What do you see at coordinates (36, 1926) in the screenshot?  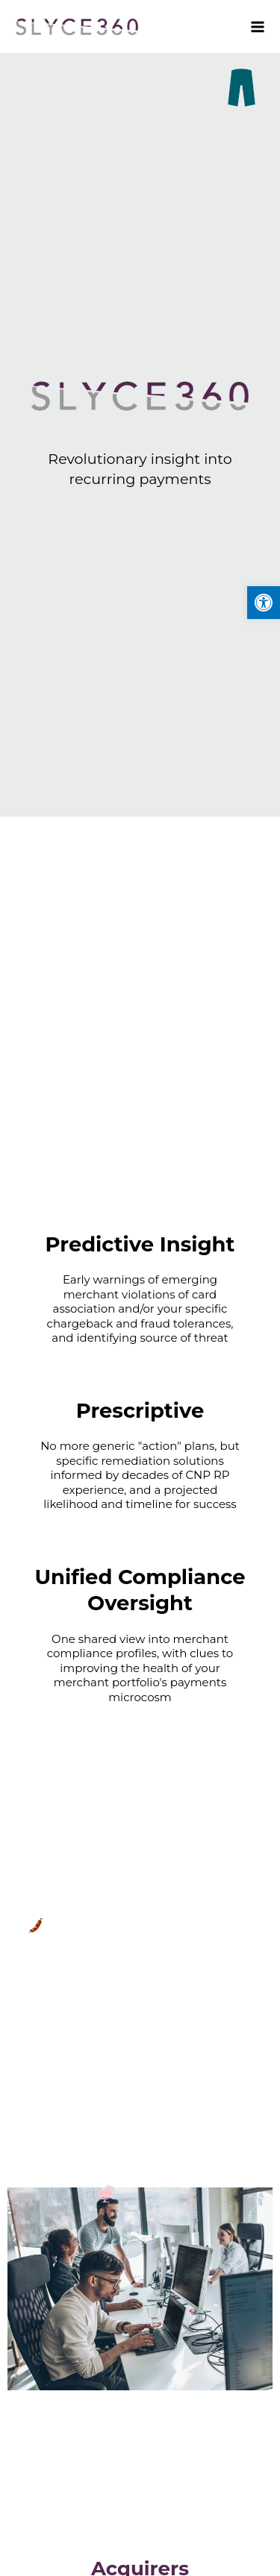 I see `food item in a cooking or recipe game` at bounding box center [36, 1926].